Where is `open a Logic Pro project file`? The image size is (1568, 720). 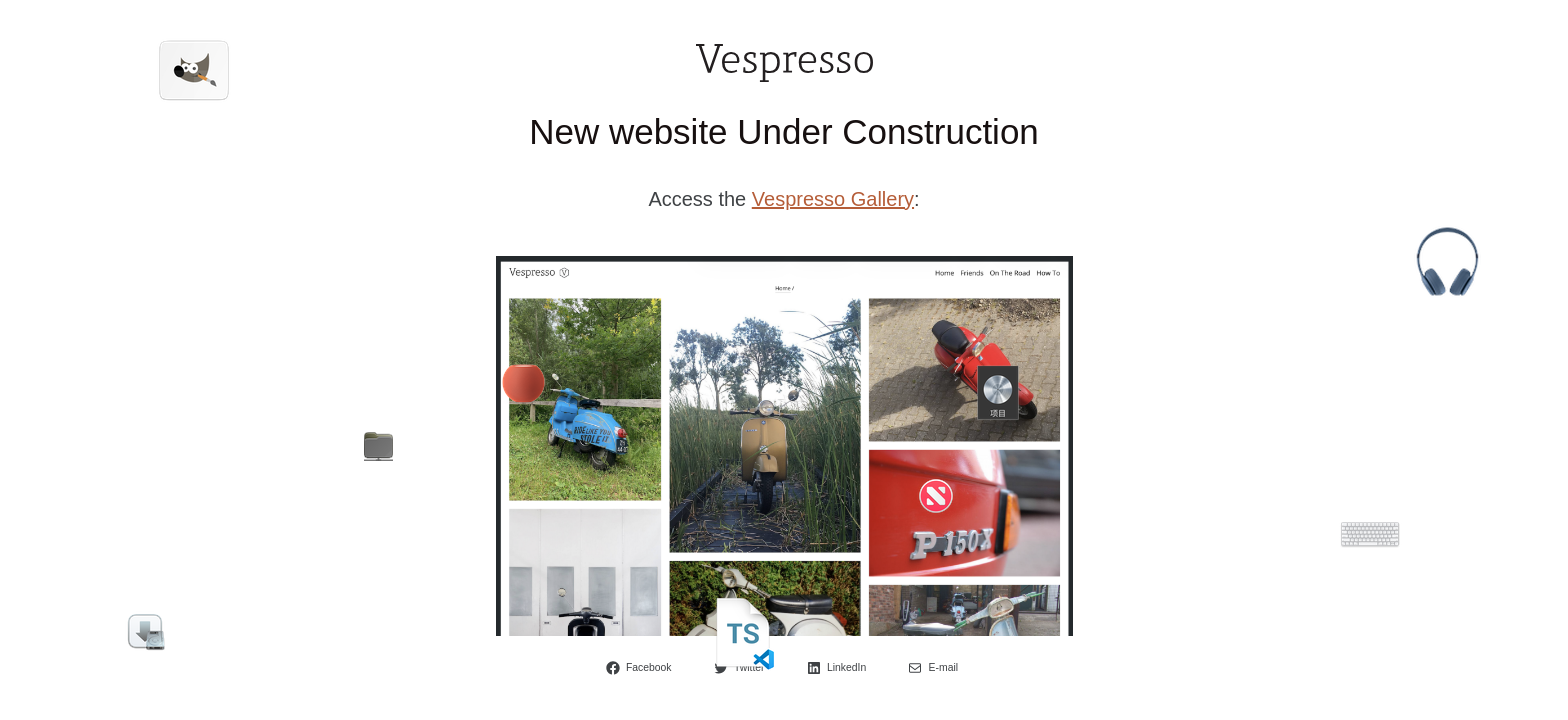 open a Logic Pro project file is located at coordinates (998, 394).